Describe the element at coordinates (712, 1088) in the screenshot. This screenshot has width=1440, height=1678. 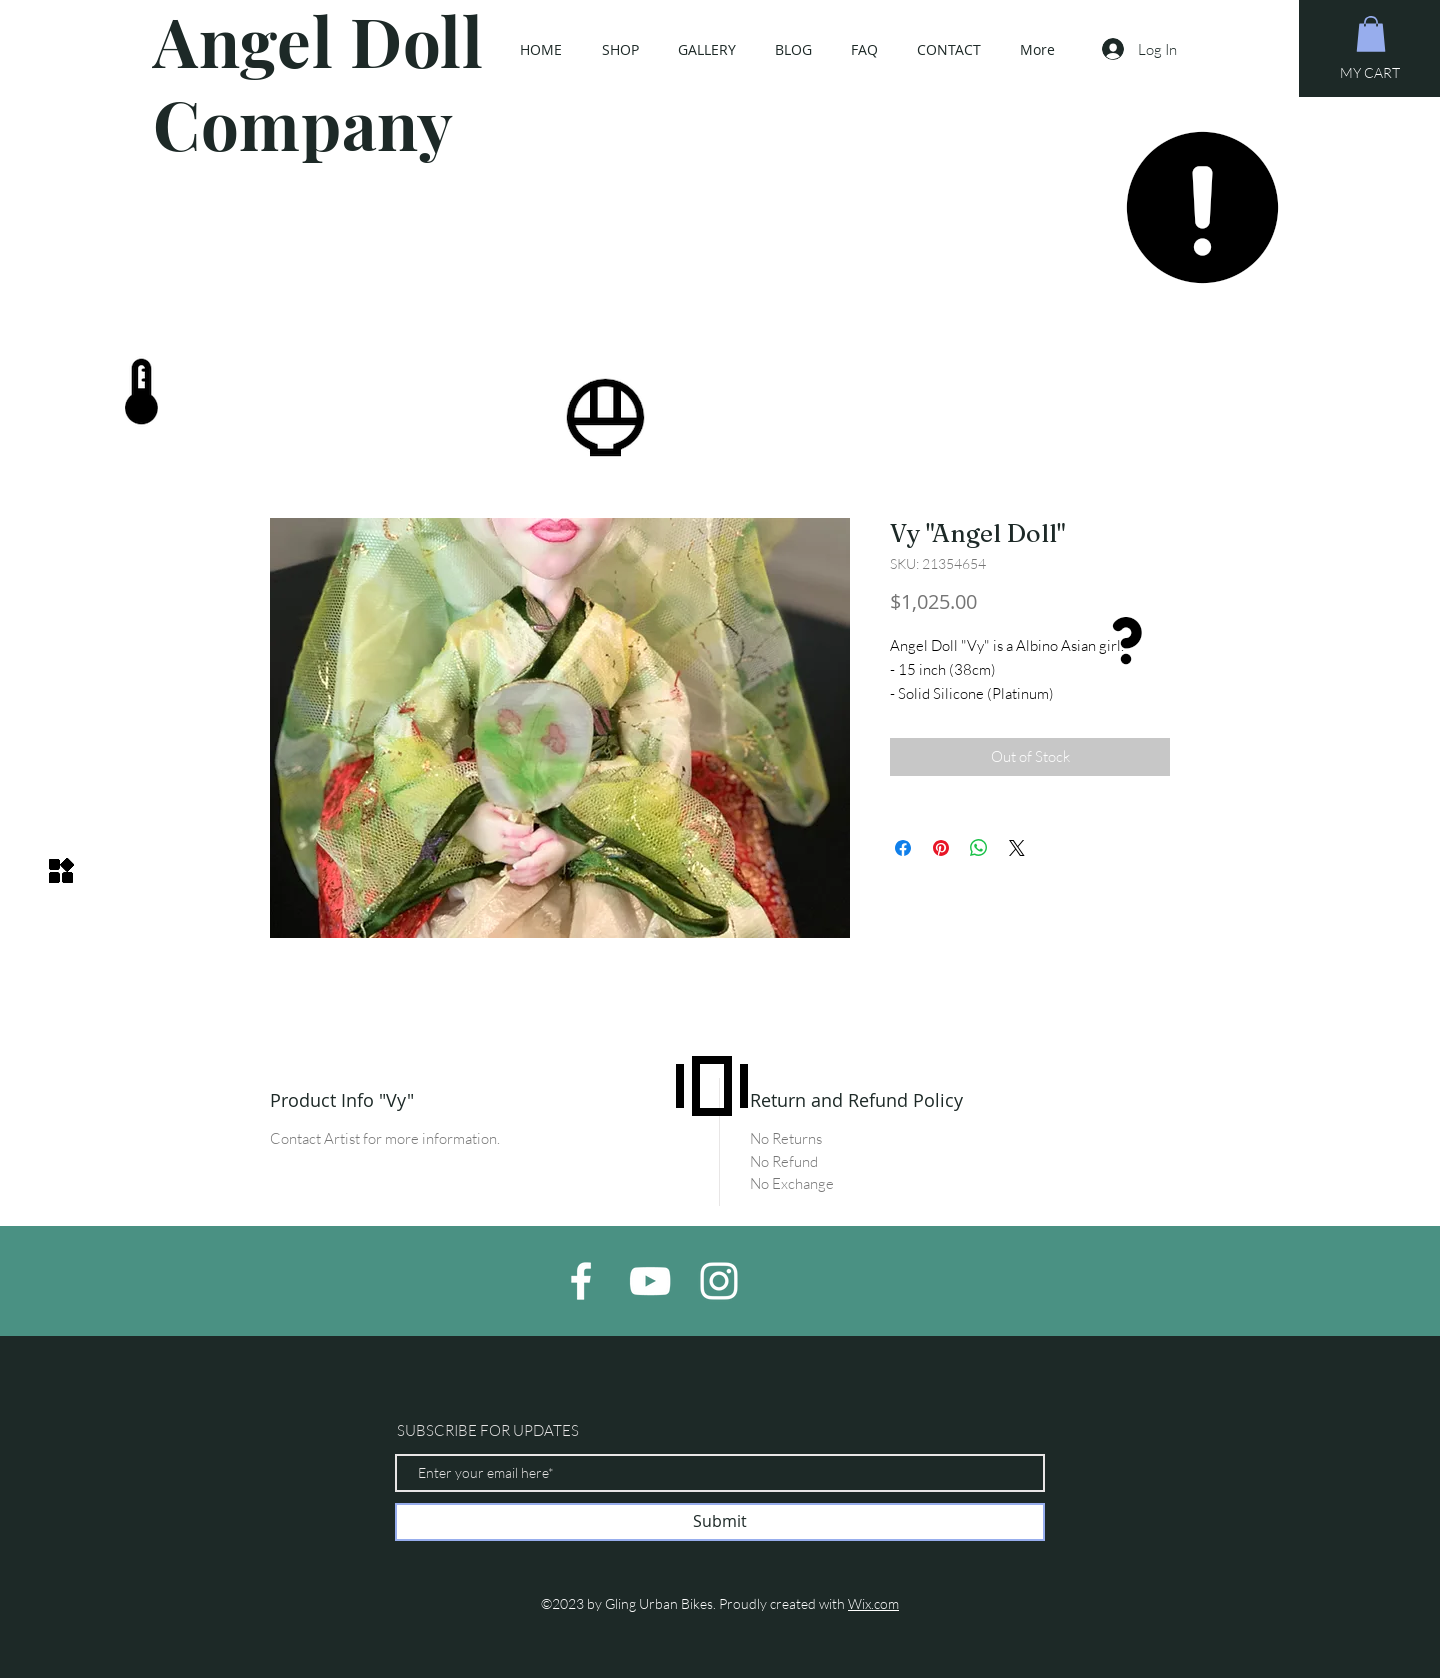
I see `view stories or card-based content` at that location.